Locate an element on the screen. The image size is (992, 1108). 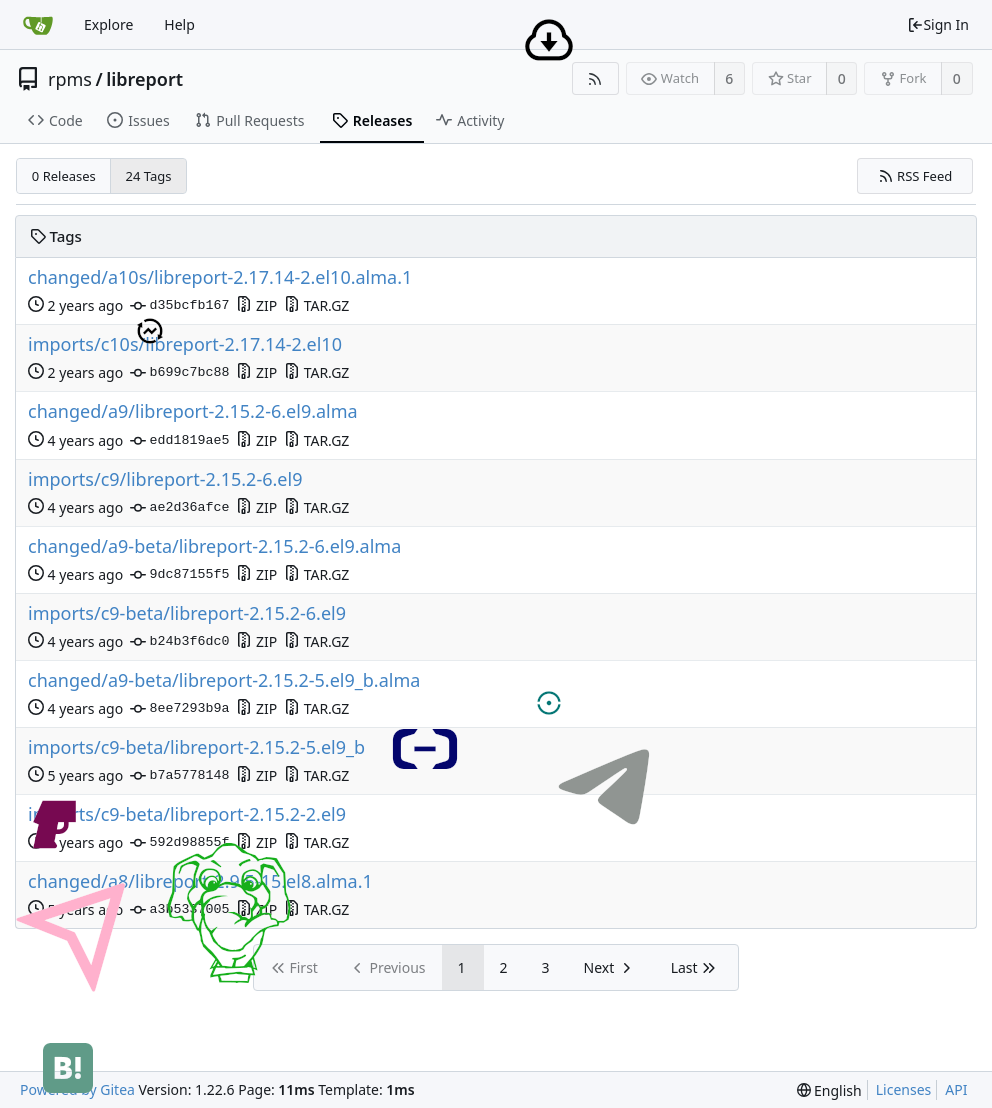
open telegram messaging app is located at coordinates (610, 782).